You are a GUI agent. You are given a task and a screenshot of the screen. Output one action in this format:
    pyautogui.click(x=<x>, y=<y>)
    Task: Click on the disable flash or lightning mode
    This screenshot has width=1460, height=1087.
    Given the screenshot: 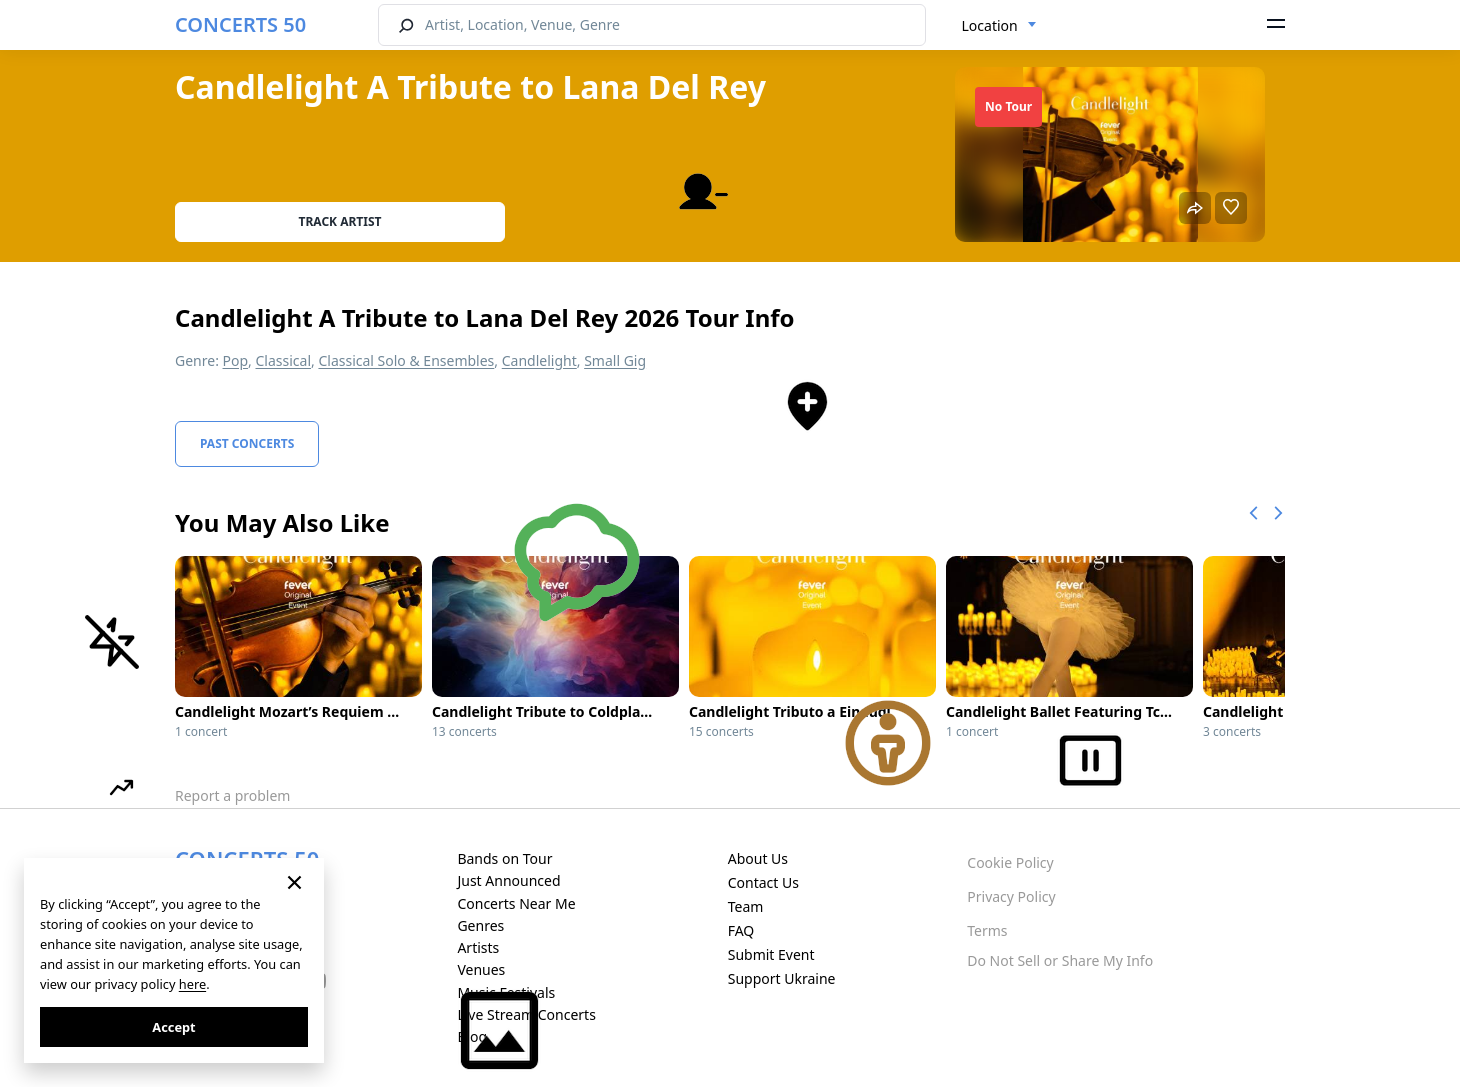 What is the action you would take?
    pyautogui.click(x=112, y=642)
    